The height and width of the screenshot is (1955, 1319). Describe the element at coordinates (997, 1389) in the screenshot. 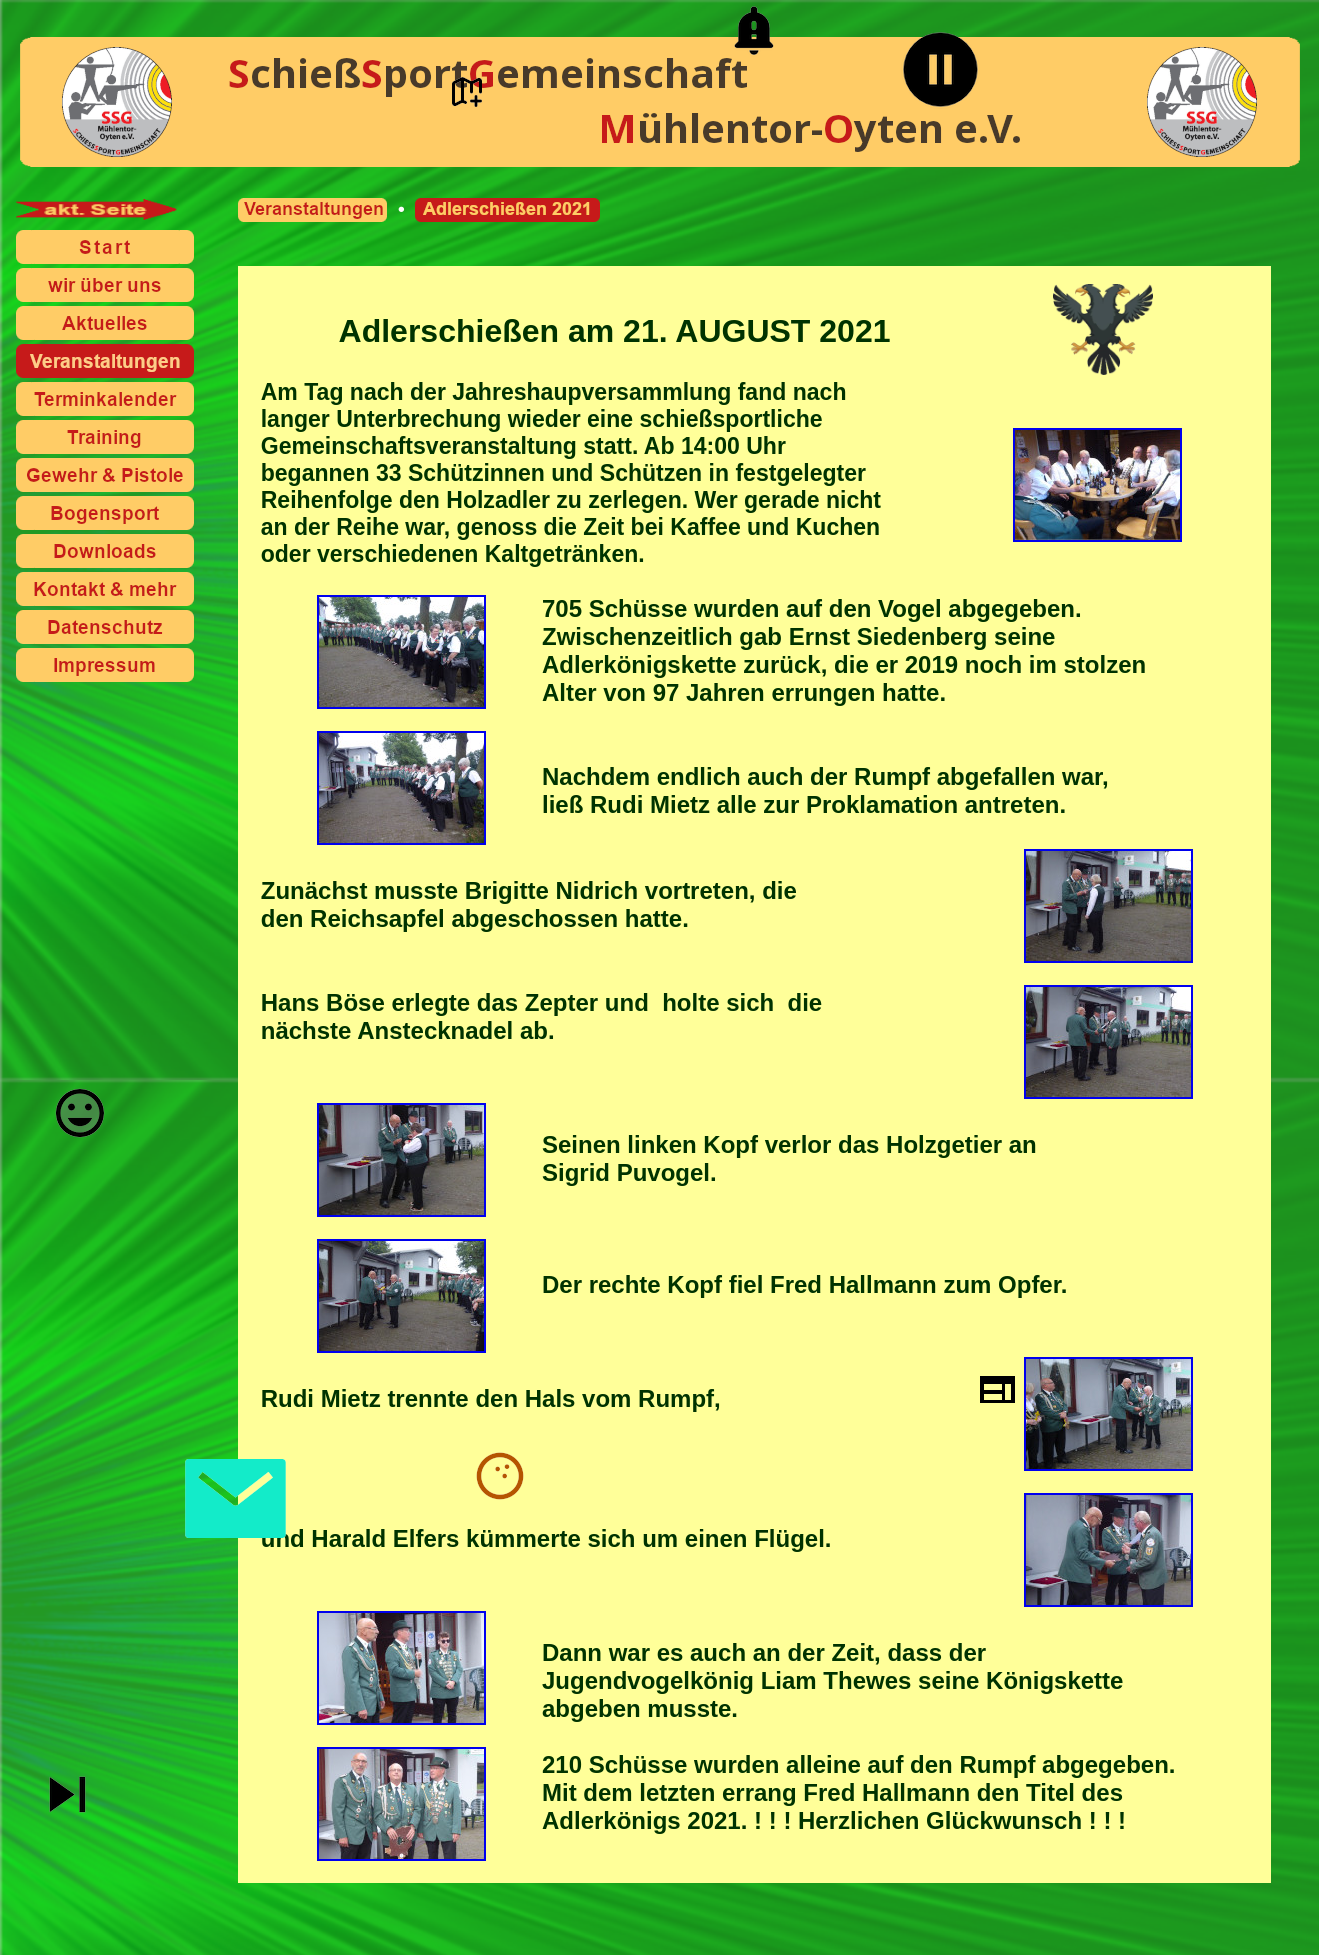

I see `open web browser` at that location.